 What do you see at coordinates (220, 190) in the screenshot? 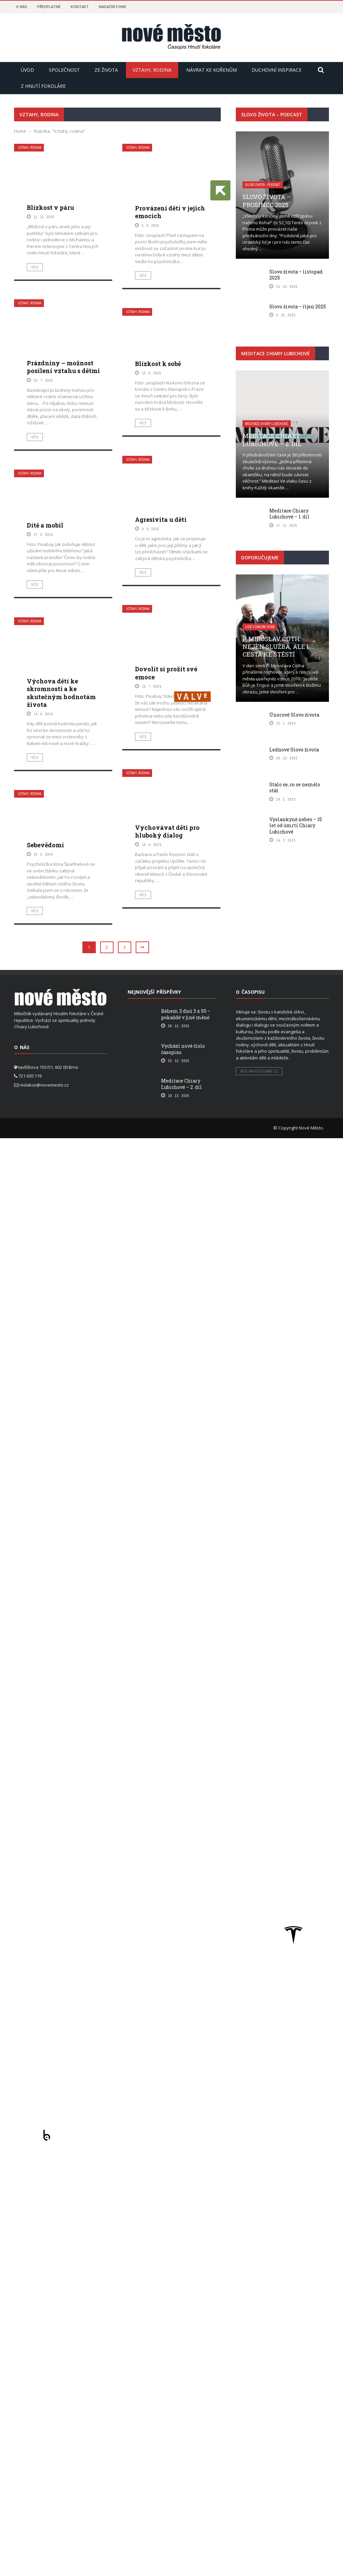
I see `navigate back to previous section` at bounding box center [220, 190].